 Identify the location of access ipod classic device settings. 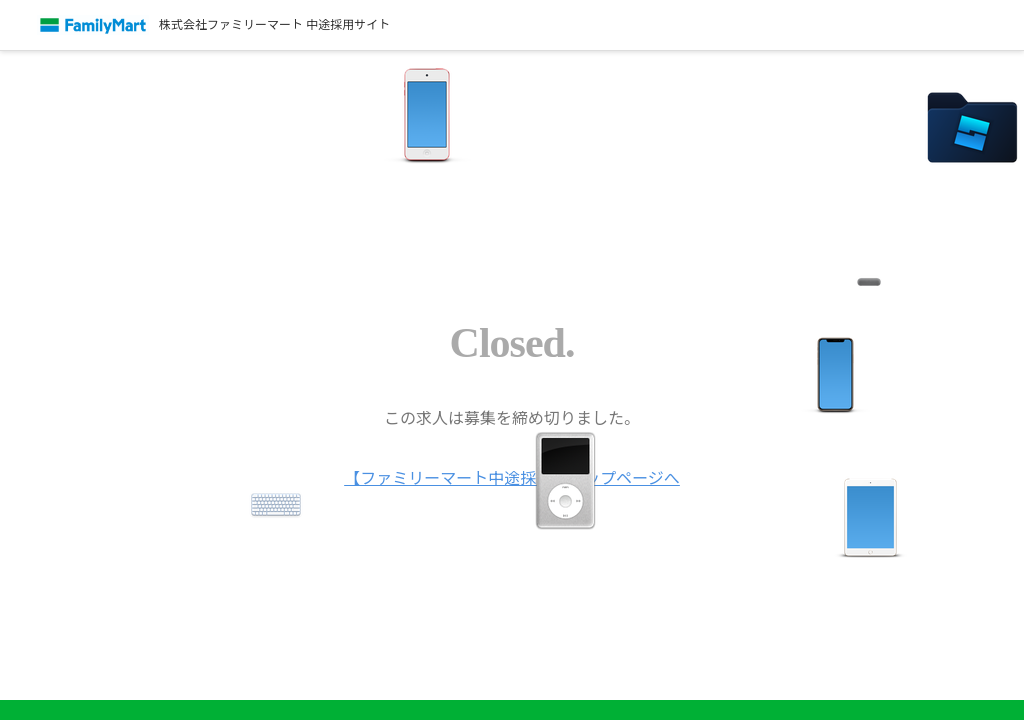
(565, 480).